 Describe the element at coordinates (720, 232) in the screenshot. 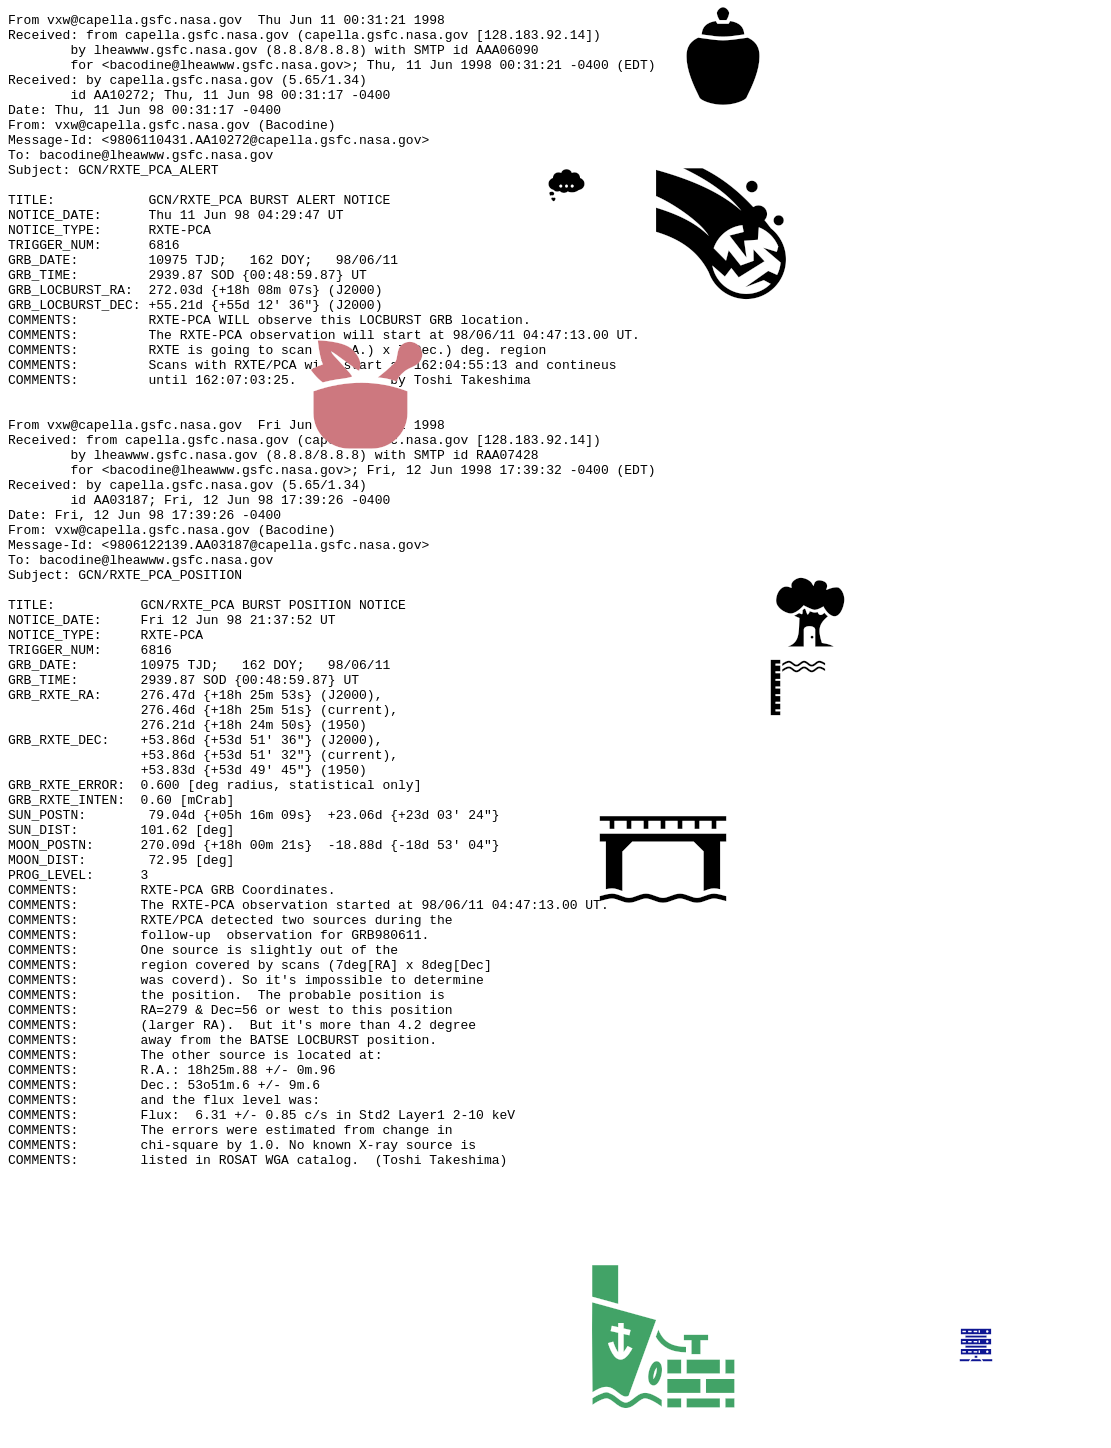

I see `indicates an unstable or volatile attack in-game` at that location.